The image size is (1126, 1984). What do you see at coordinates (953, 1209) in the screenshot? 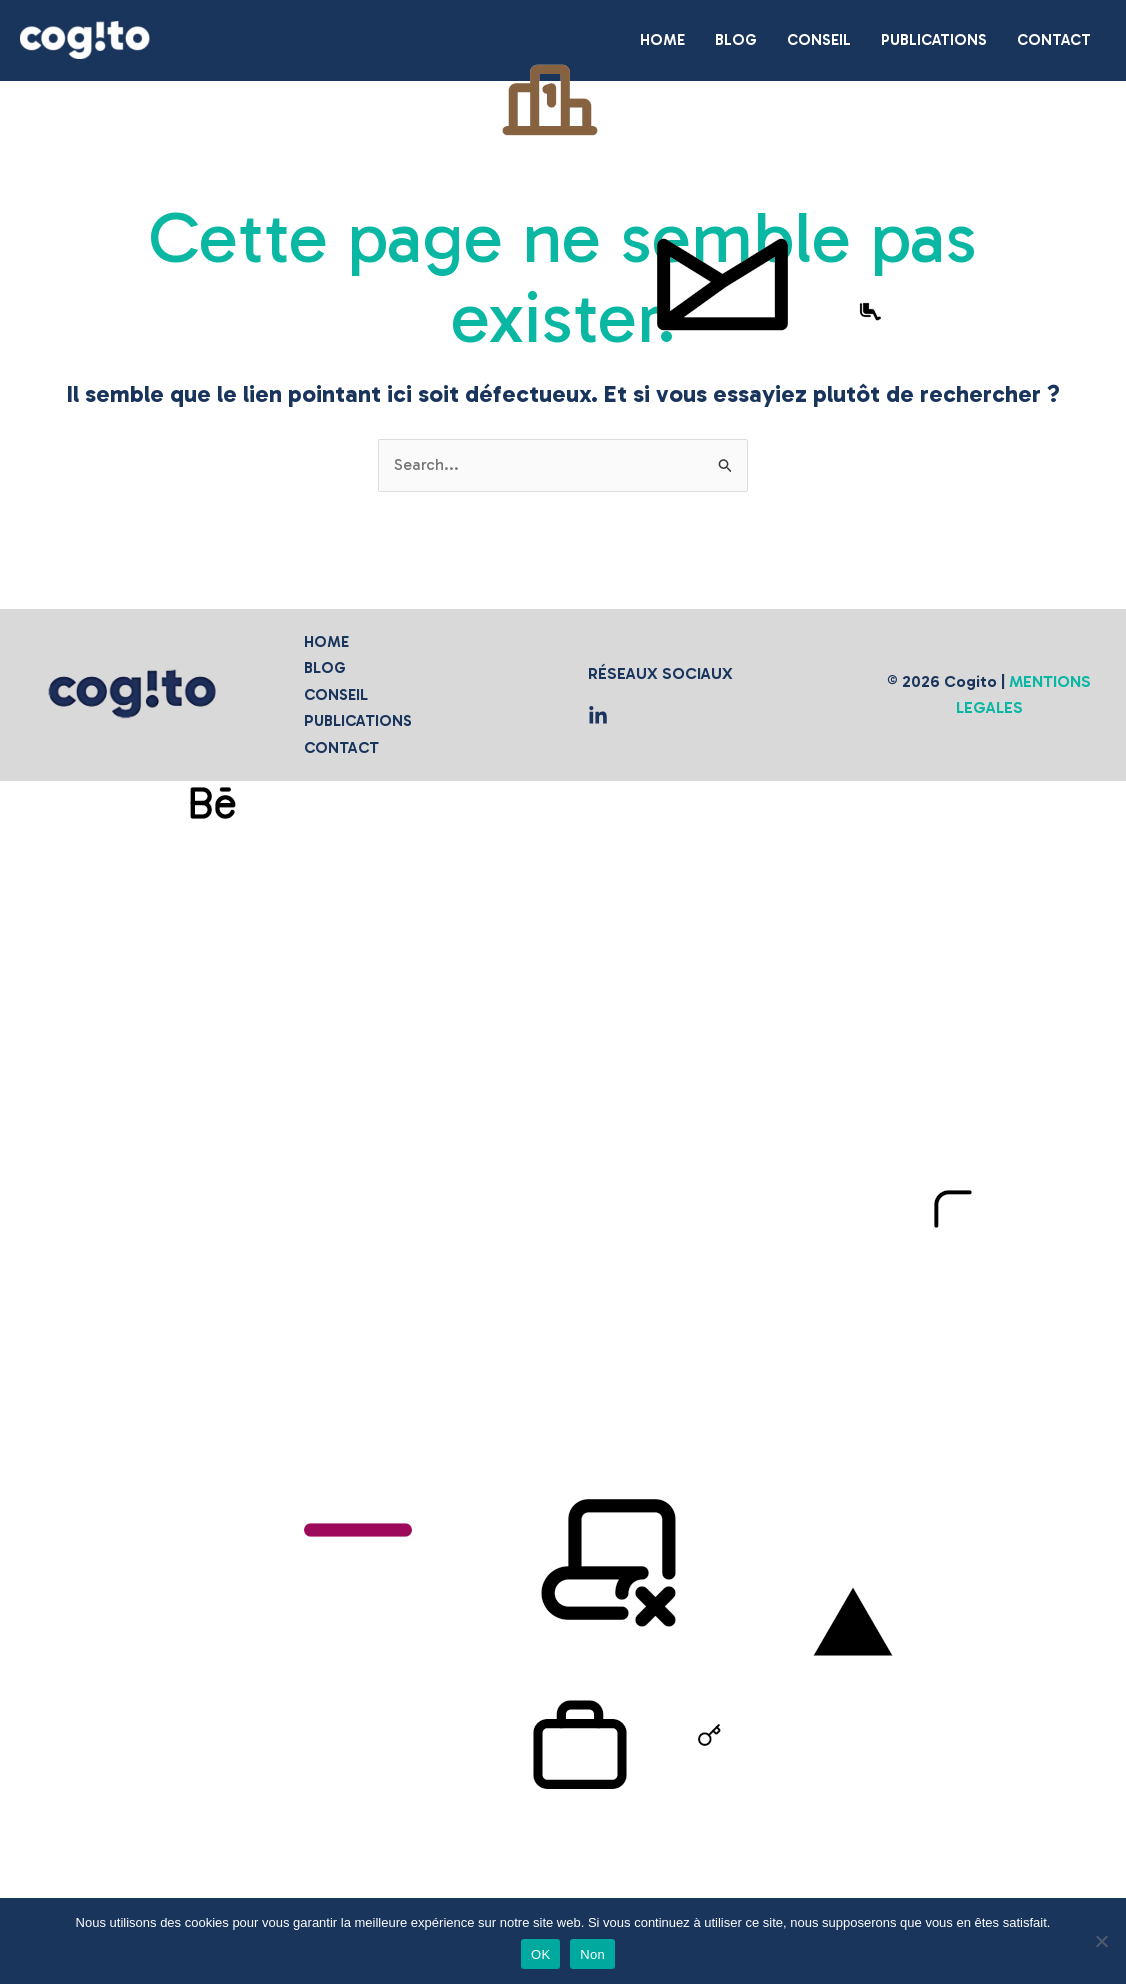
I see `apply rounded corners to a selected element` at bounding box center [953, 1209].